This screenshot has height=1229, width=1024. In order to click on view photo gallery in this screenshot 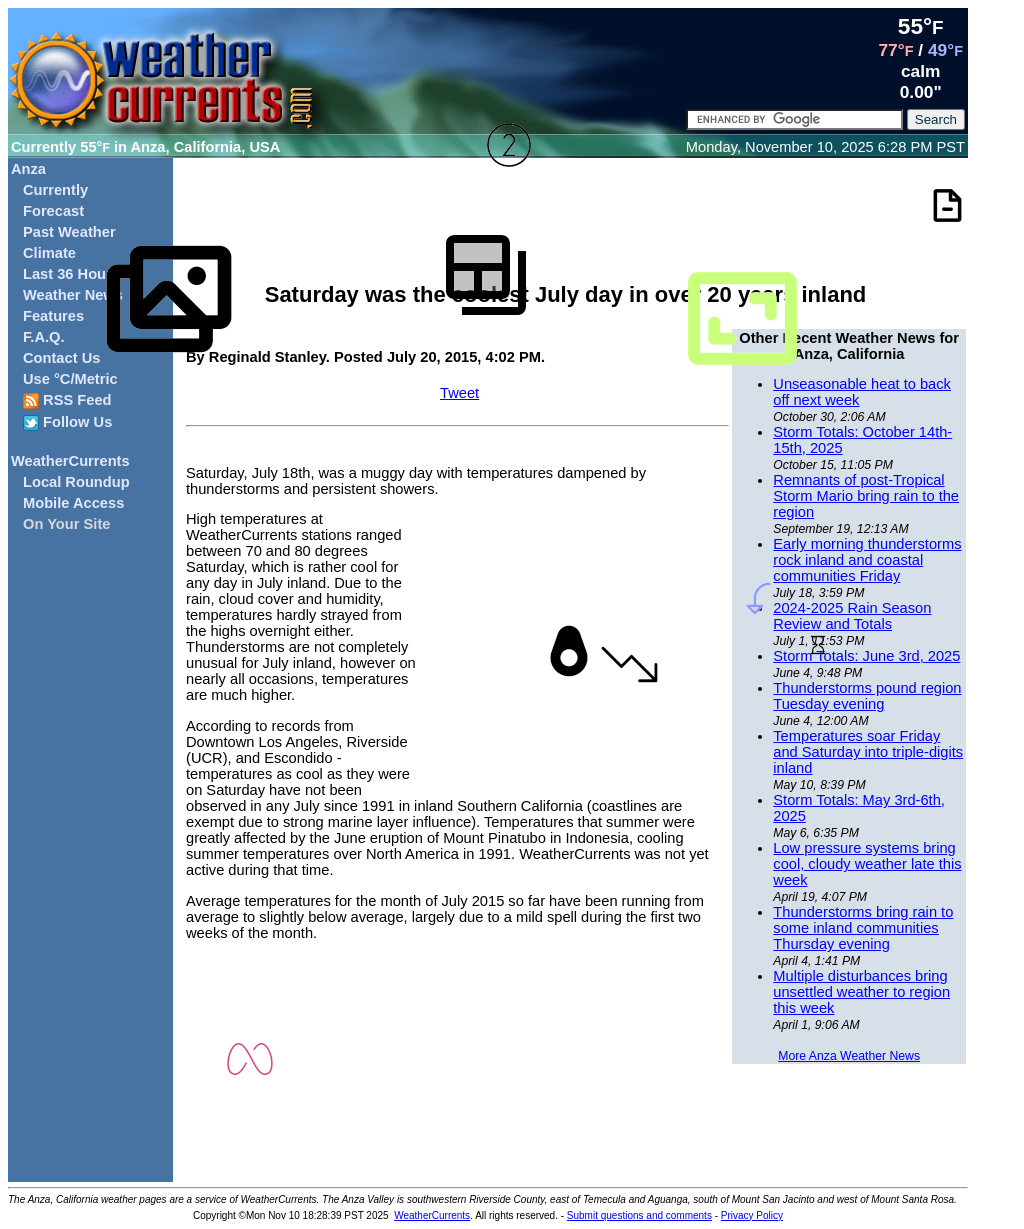, I will do `click(169, 299)`.